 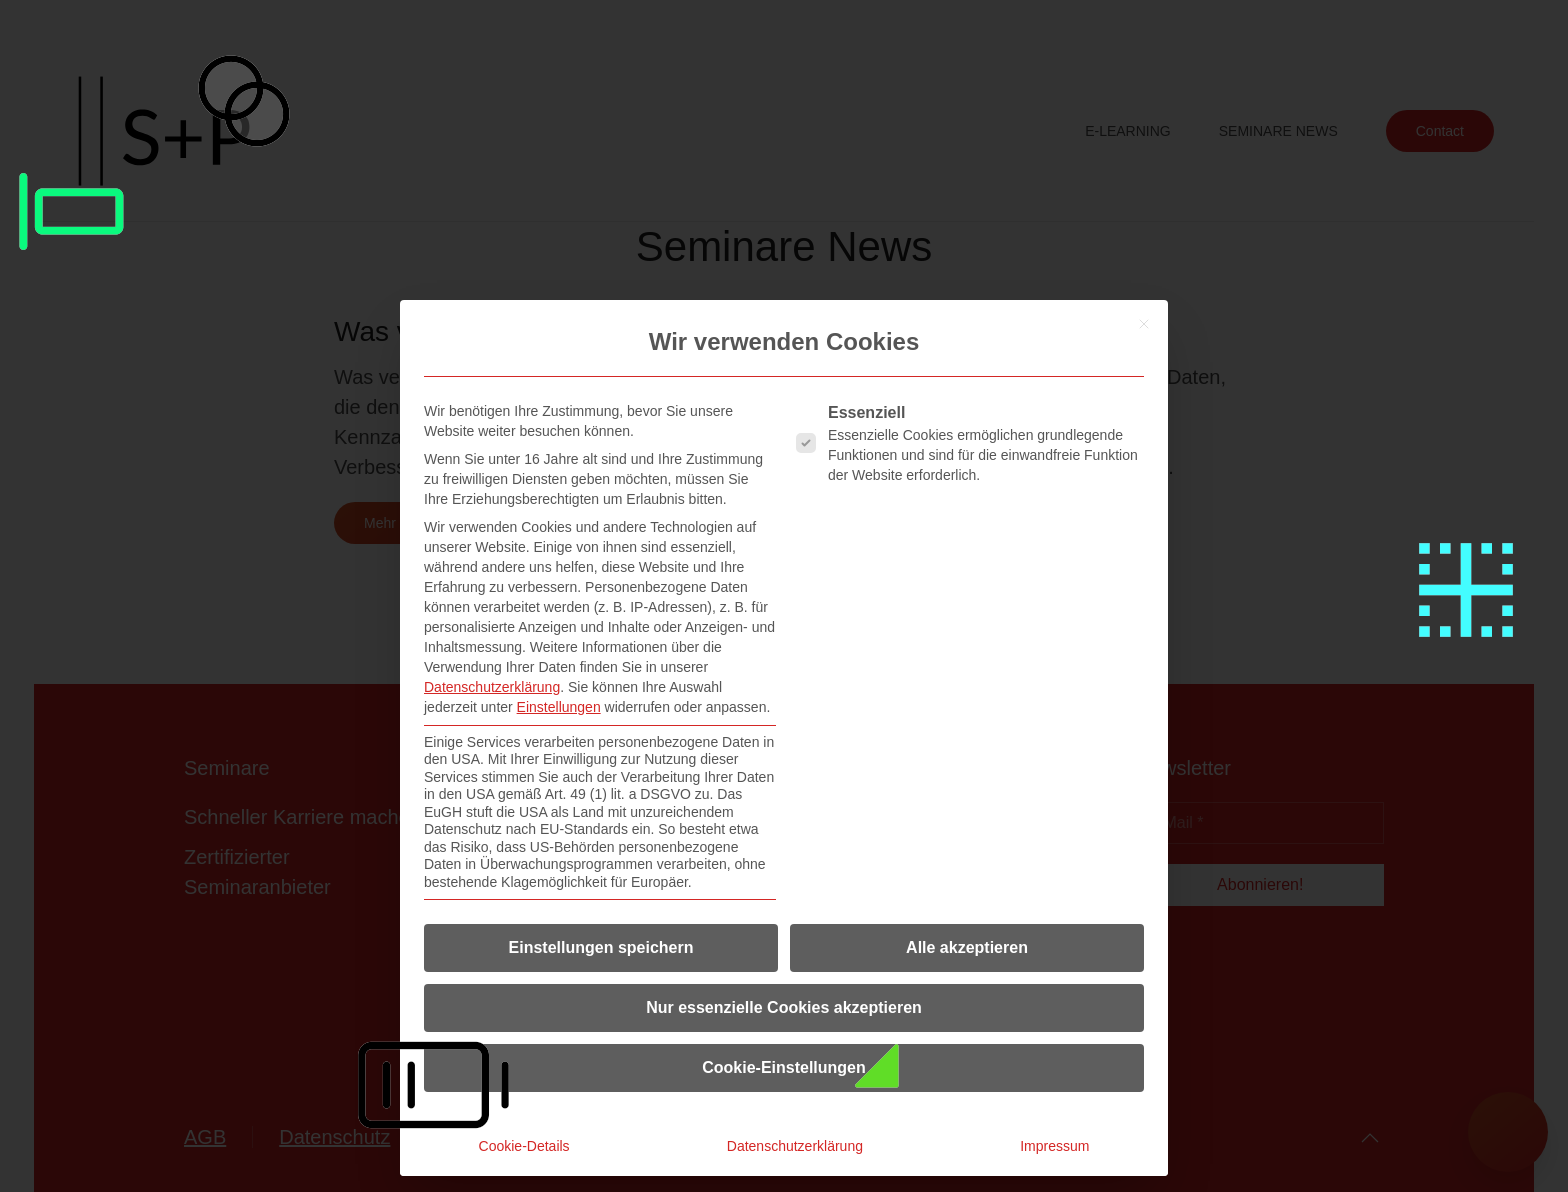 What do you see at coordinates (244, 101) in the screenshot?
I see `merge or combine selected objects` at bounding box center [244, 101].